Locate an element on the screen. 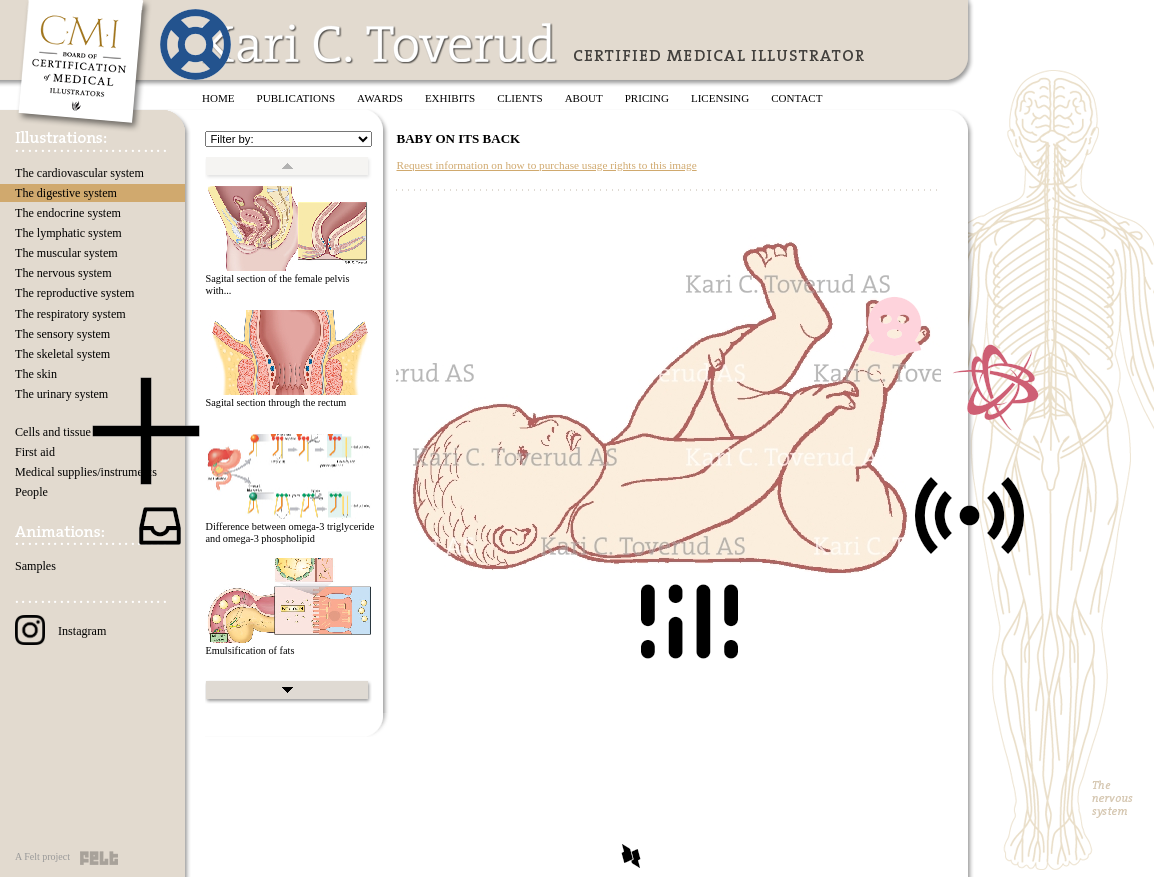  add a new item is located at coordinates (146, 431).